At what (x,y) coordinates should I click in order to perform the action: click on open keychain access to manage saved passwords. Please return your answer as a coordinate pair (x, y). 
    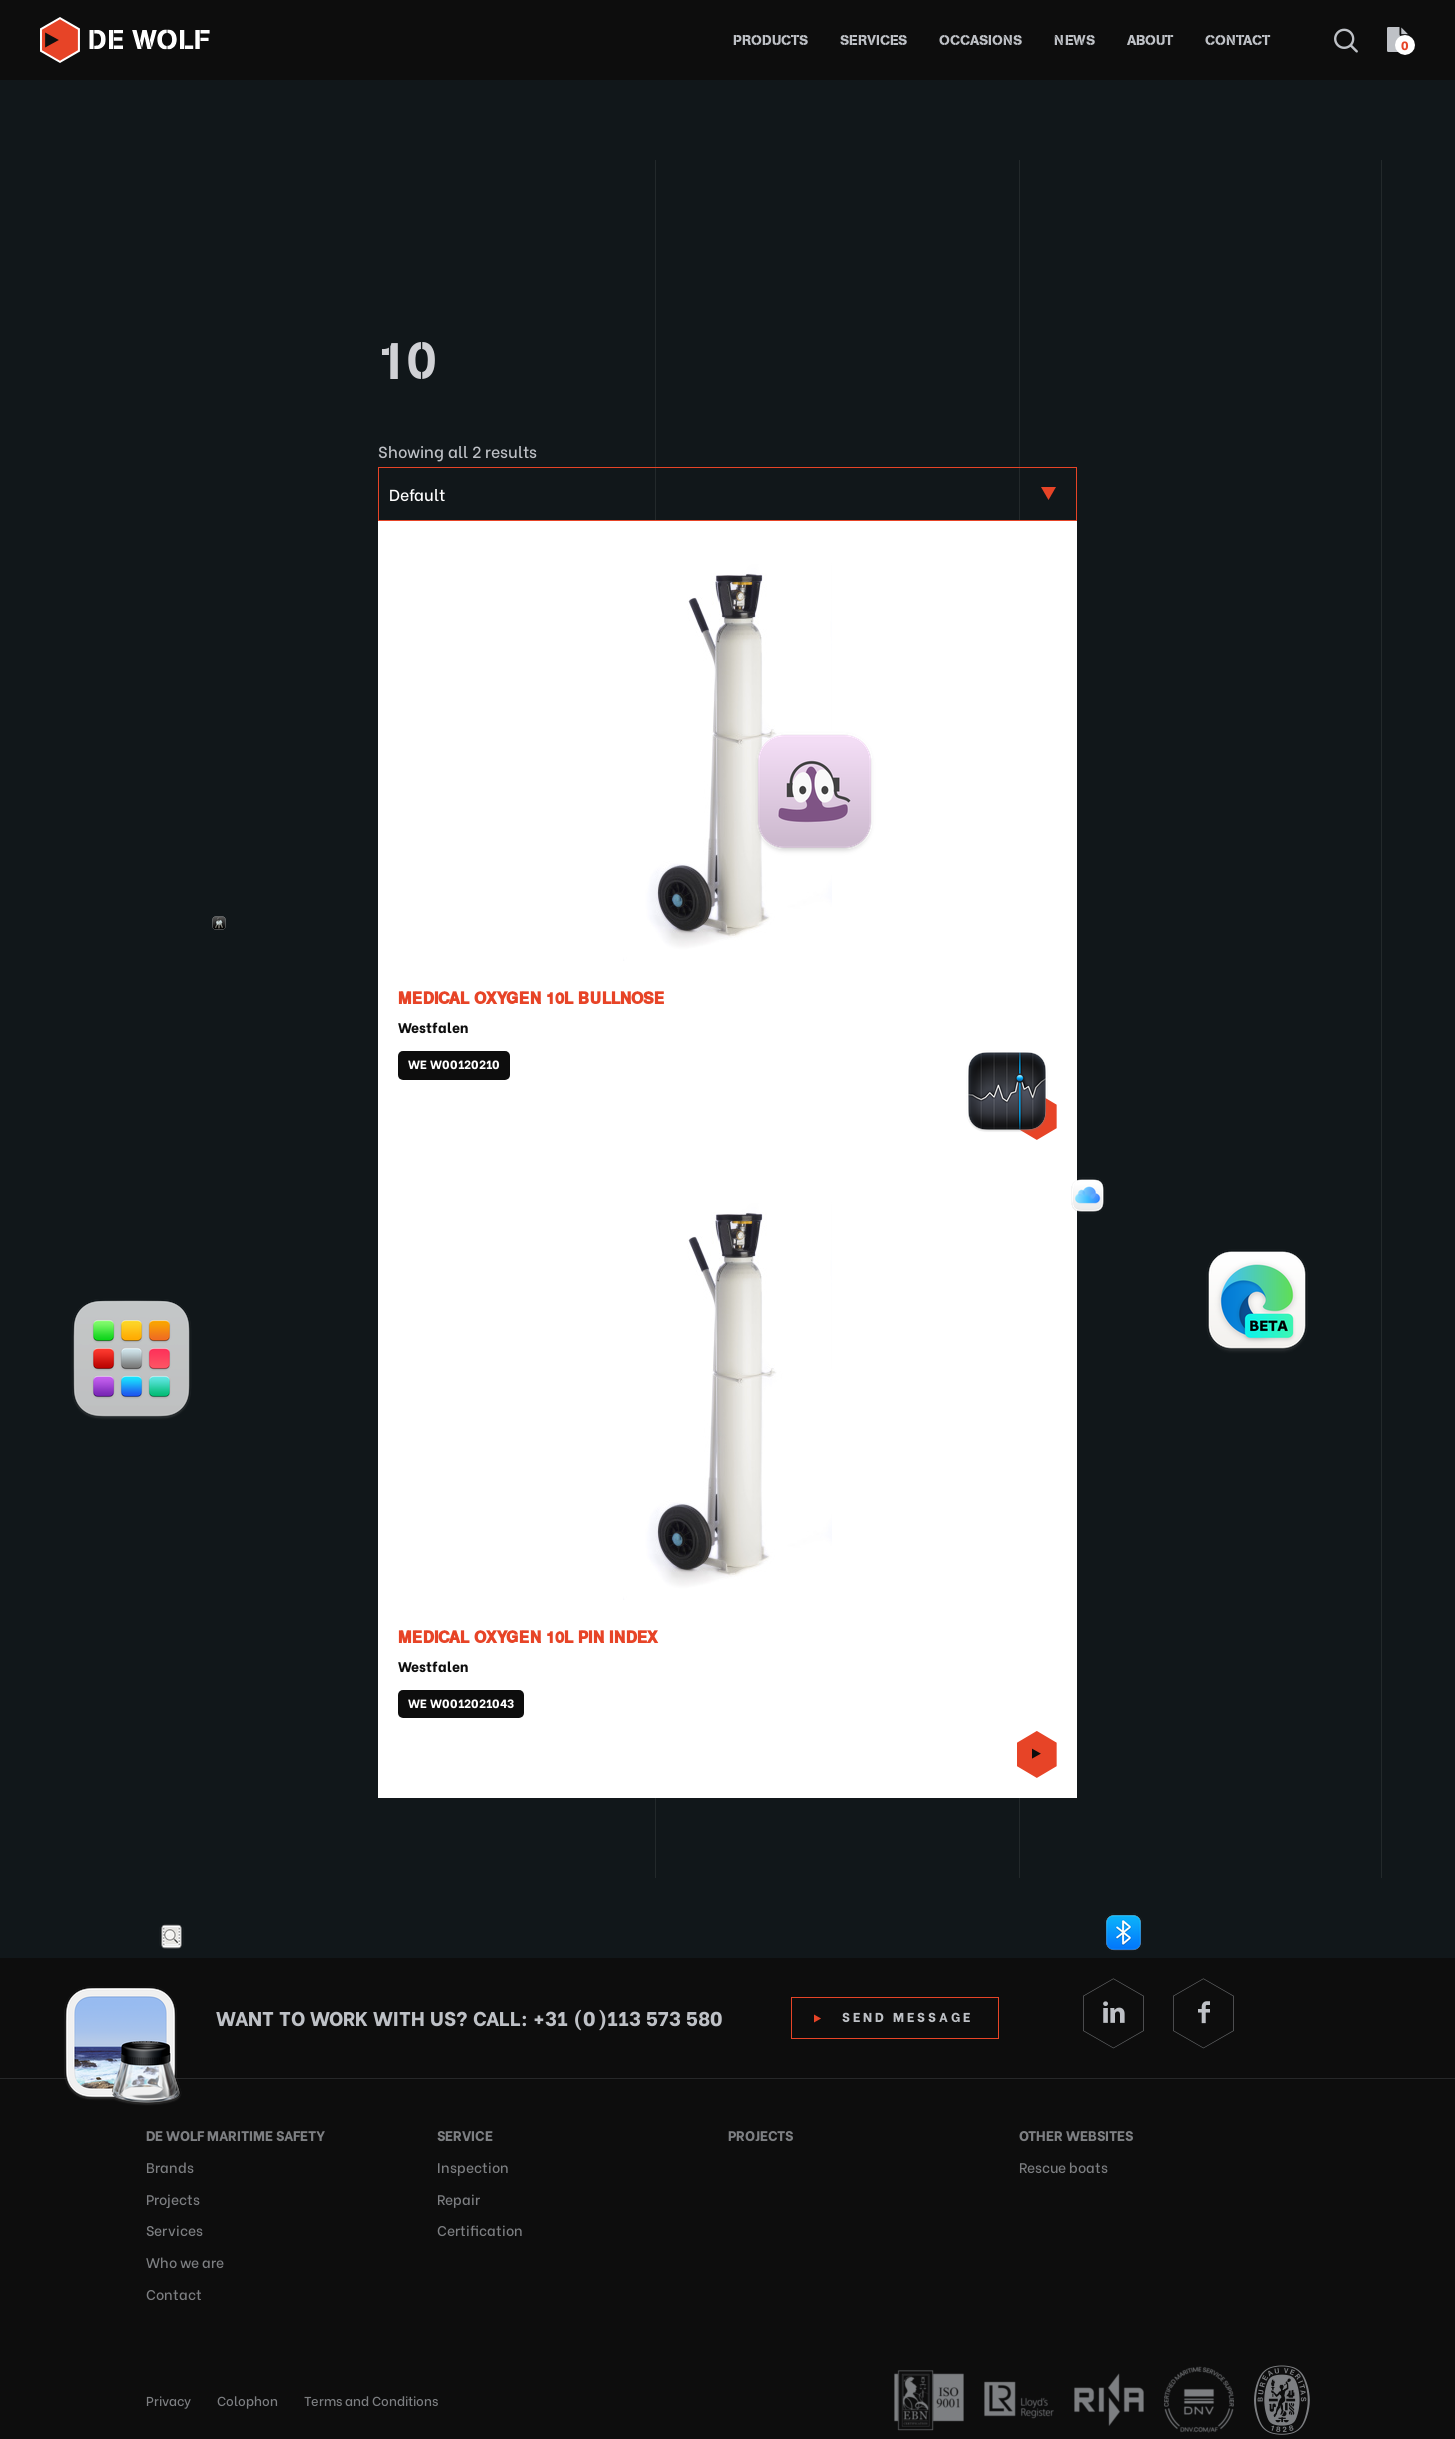
    Looking at the image, I should click on (219, 923).